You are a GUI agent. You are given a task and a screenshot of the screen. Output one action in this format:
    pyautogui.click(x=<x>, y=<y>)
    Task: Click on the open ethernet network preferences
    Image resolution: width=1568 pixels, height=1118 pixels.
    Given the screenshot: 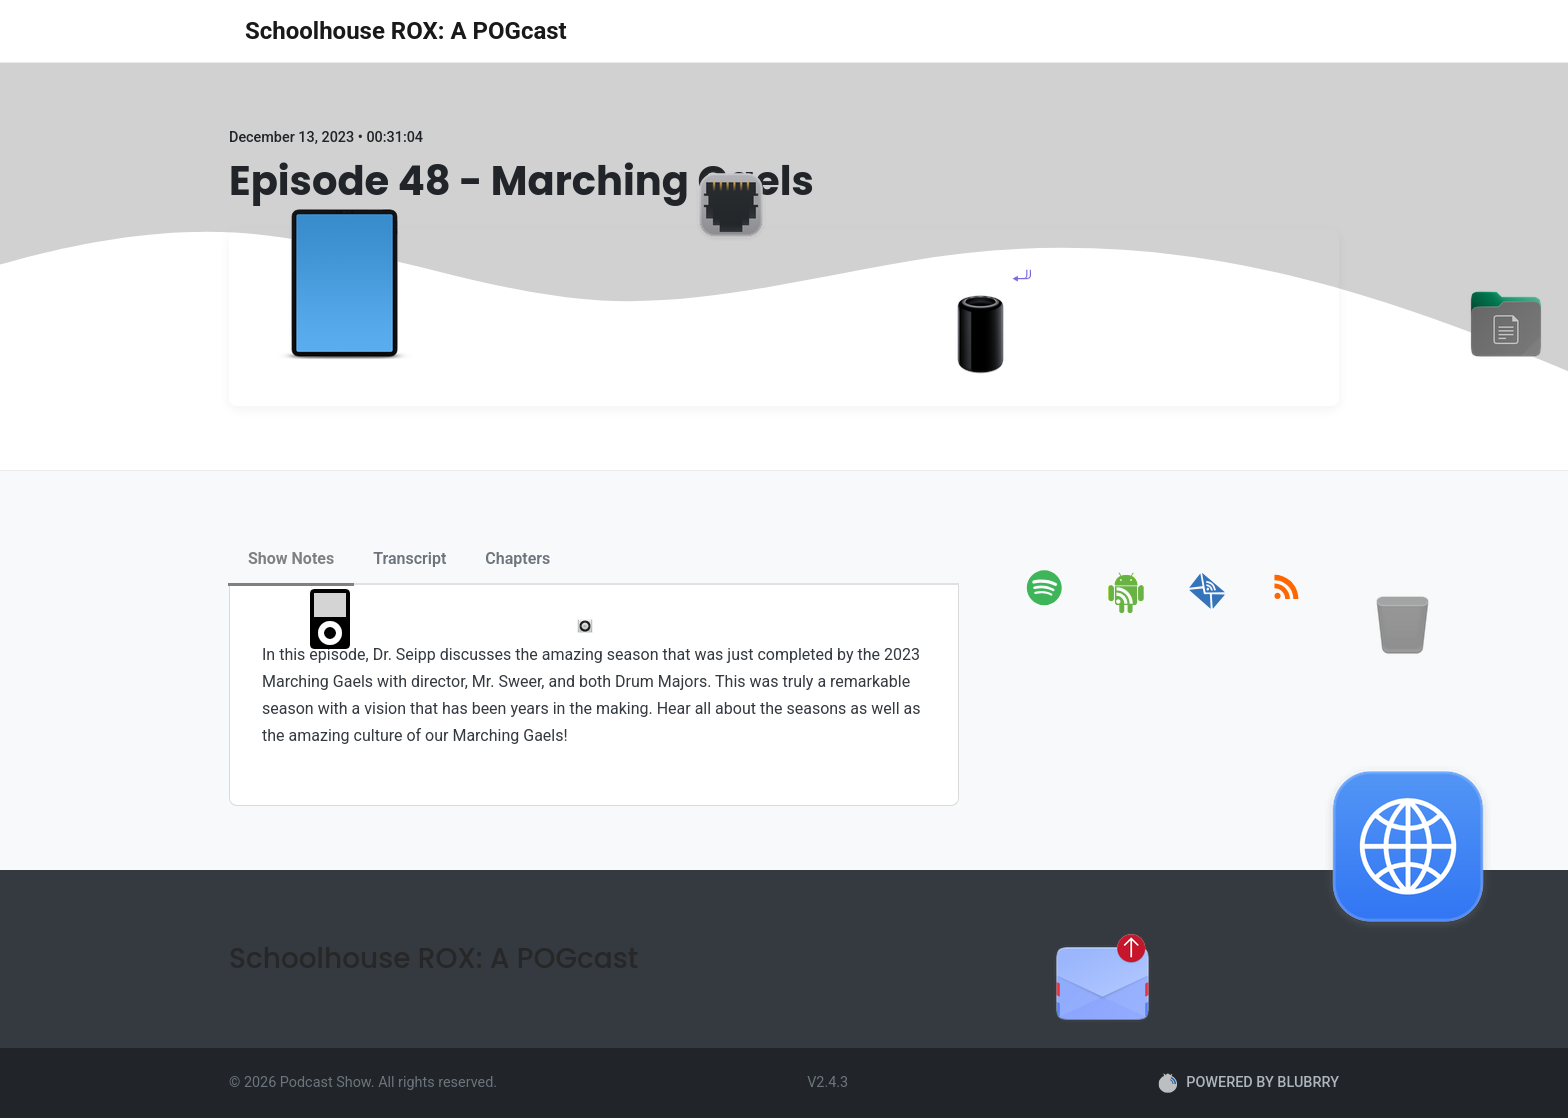 What is the action you would take?
    pyautogui.click(x=731, y=206)
    